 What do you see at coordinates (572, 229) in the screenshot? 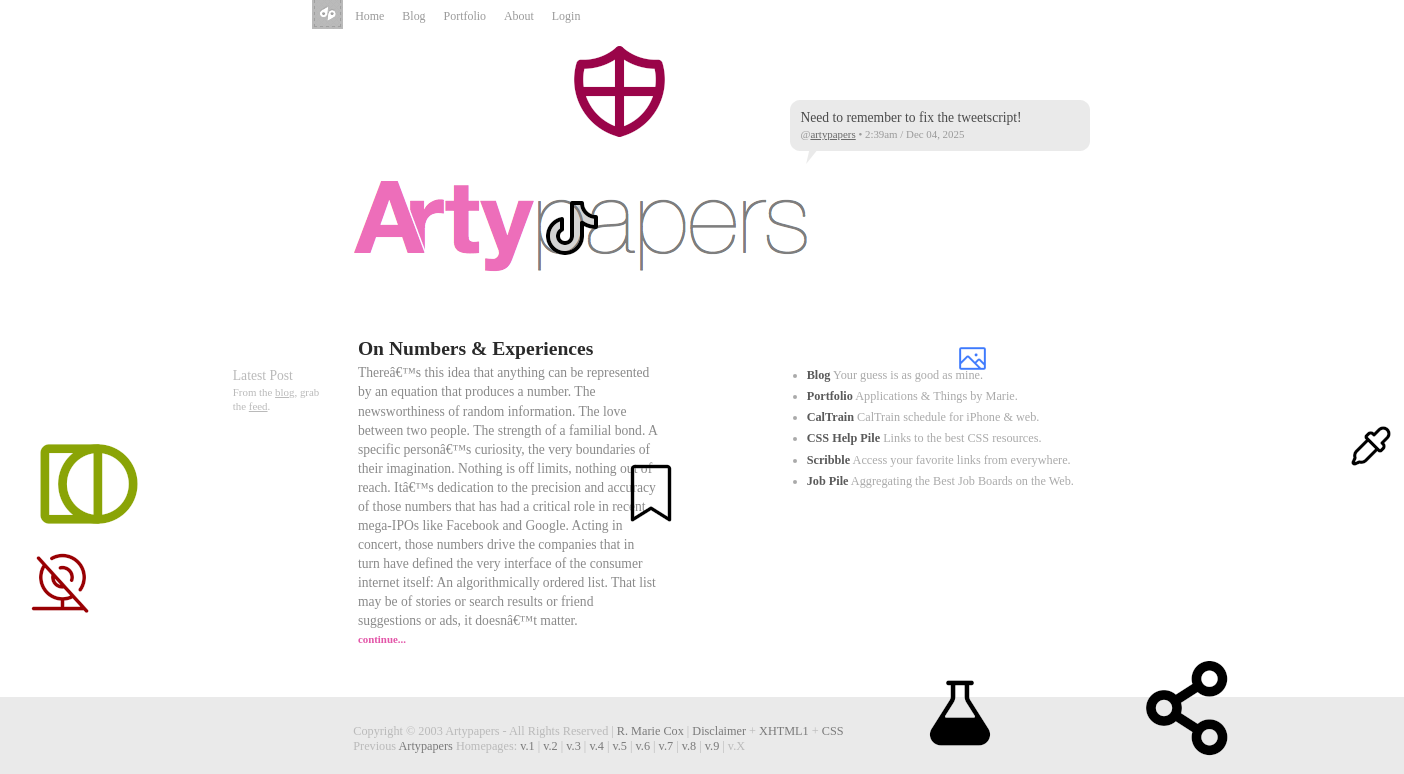
I see `open TikTok app` at bounding box center [572, 229].